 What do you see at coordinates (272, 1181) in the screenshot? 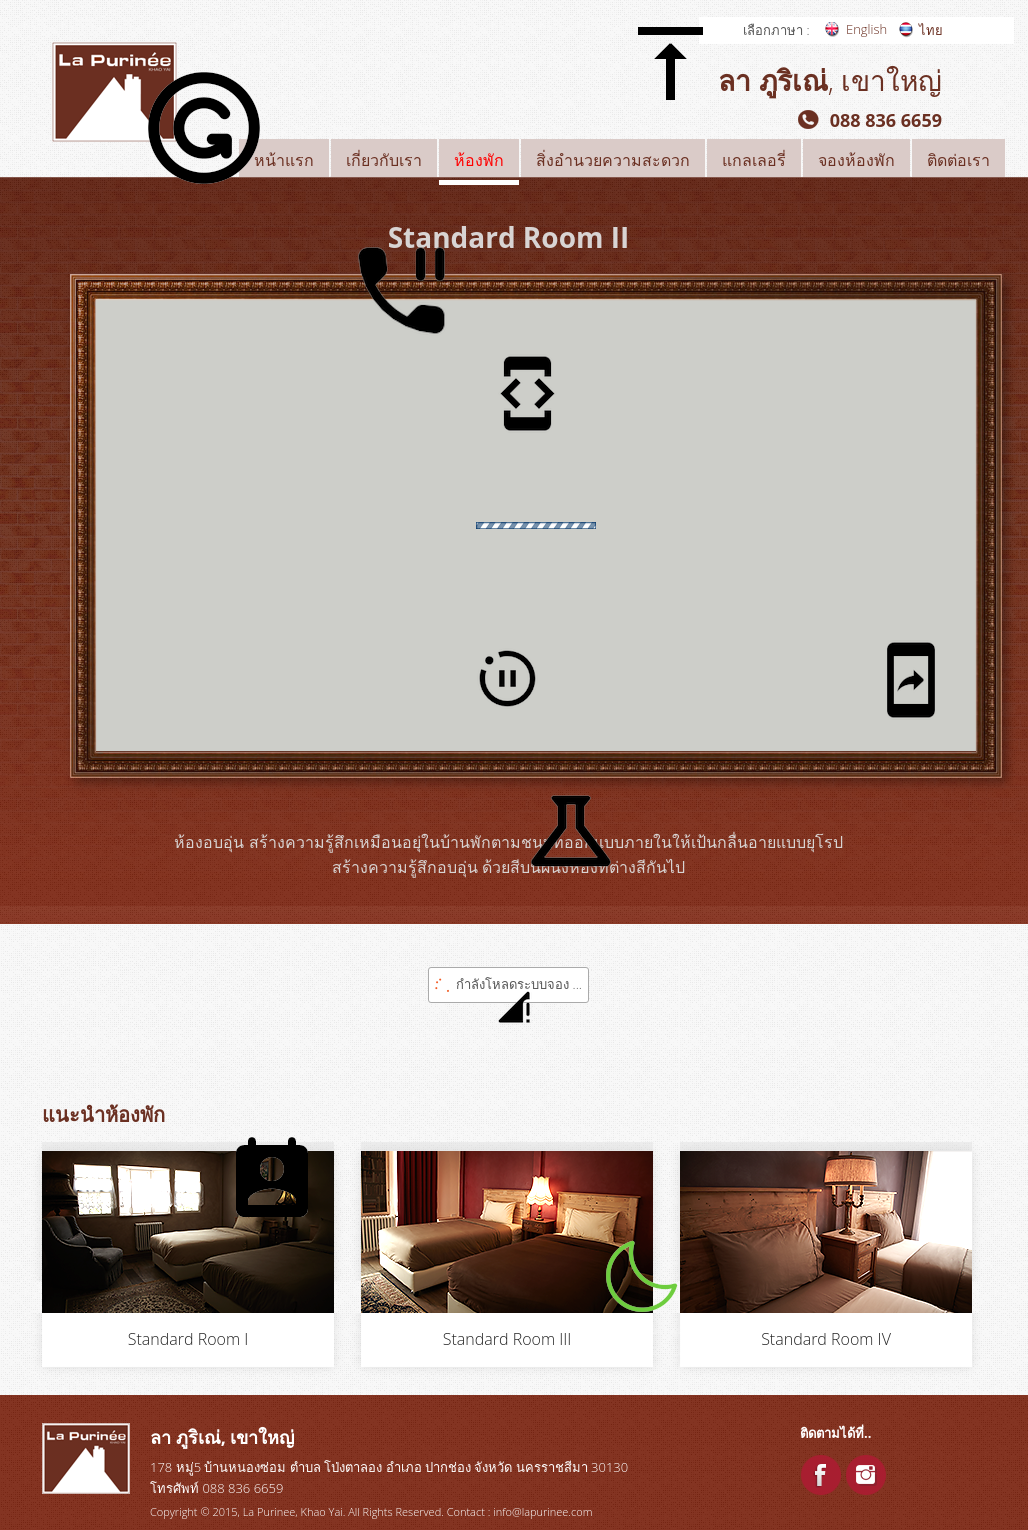
I see `view contact's calendar or schedule` at bounding box center [272, 1181].